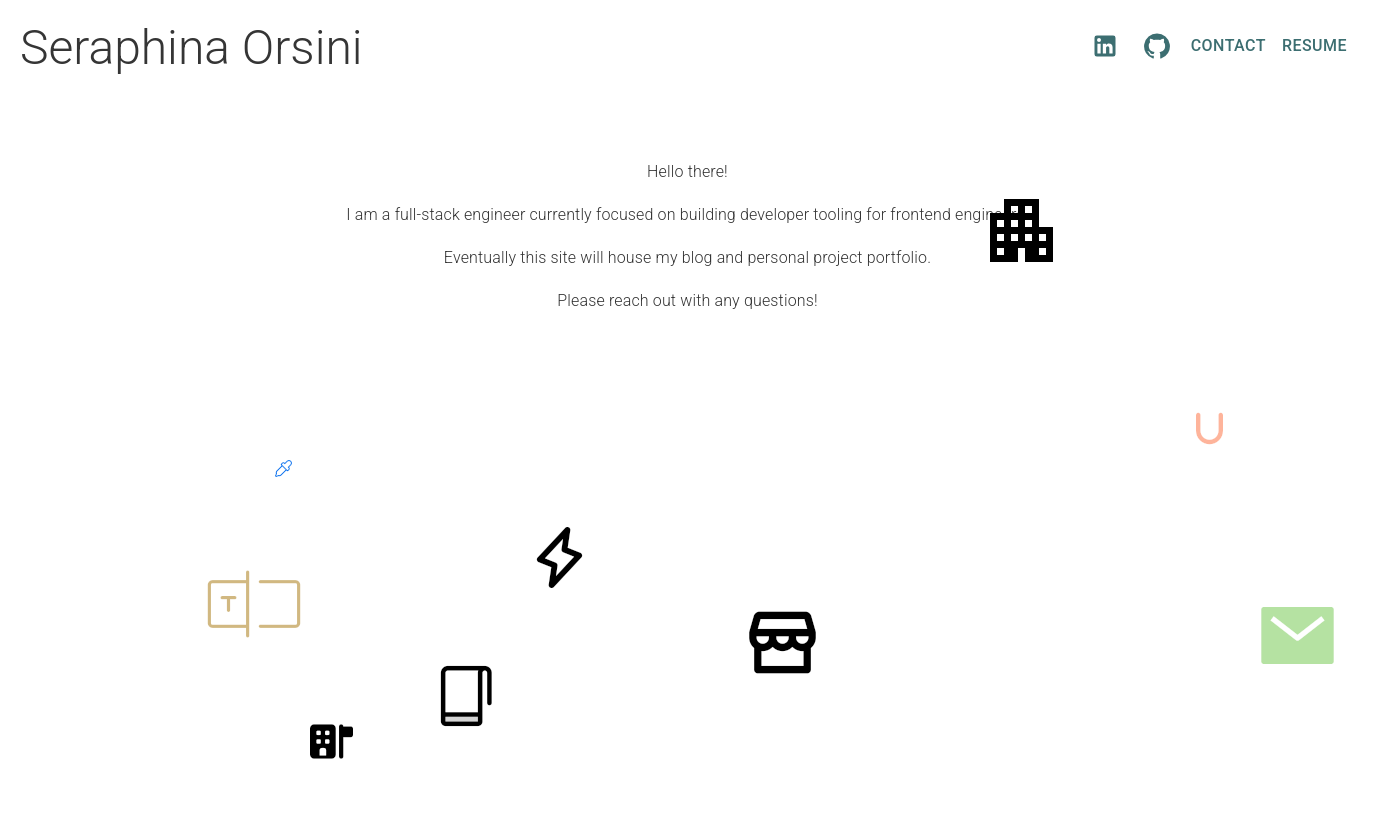 The width and height of the screenshot is (1375, 816). What do you see at coordinates (1297, 635) in the screenshot?
I see `open your email inbox` at bounding box center [1297, 635].